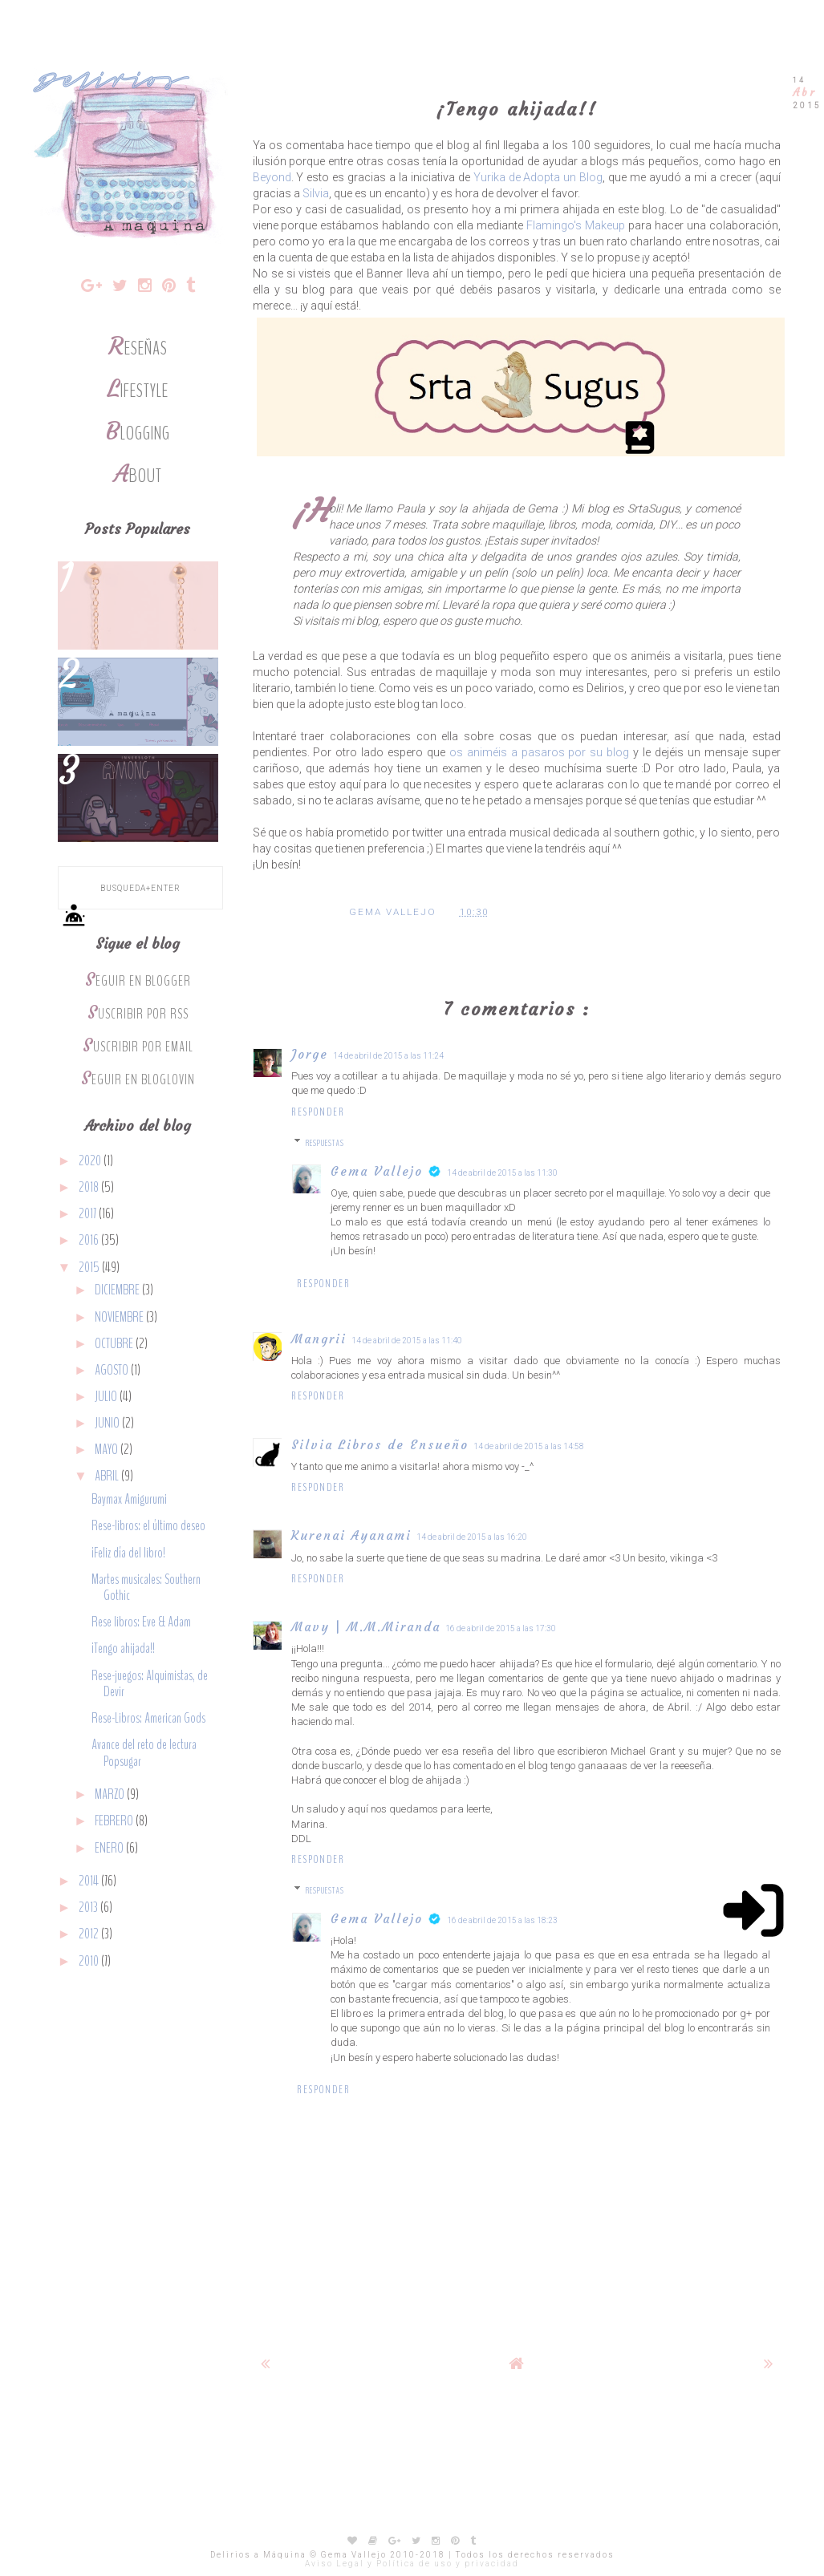  What do you see at coordinates (639, 437) in the screenshot?
I see `access Jewish religious texts or scriptures` at bounding box center [639, 437].